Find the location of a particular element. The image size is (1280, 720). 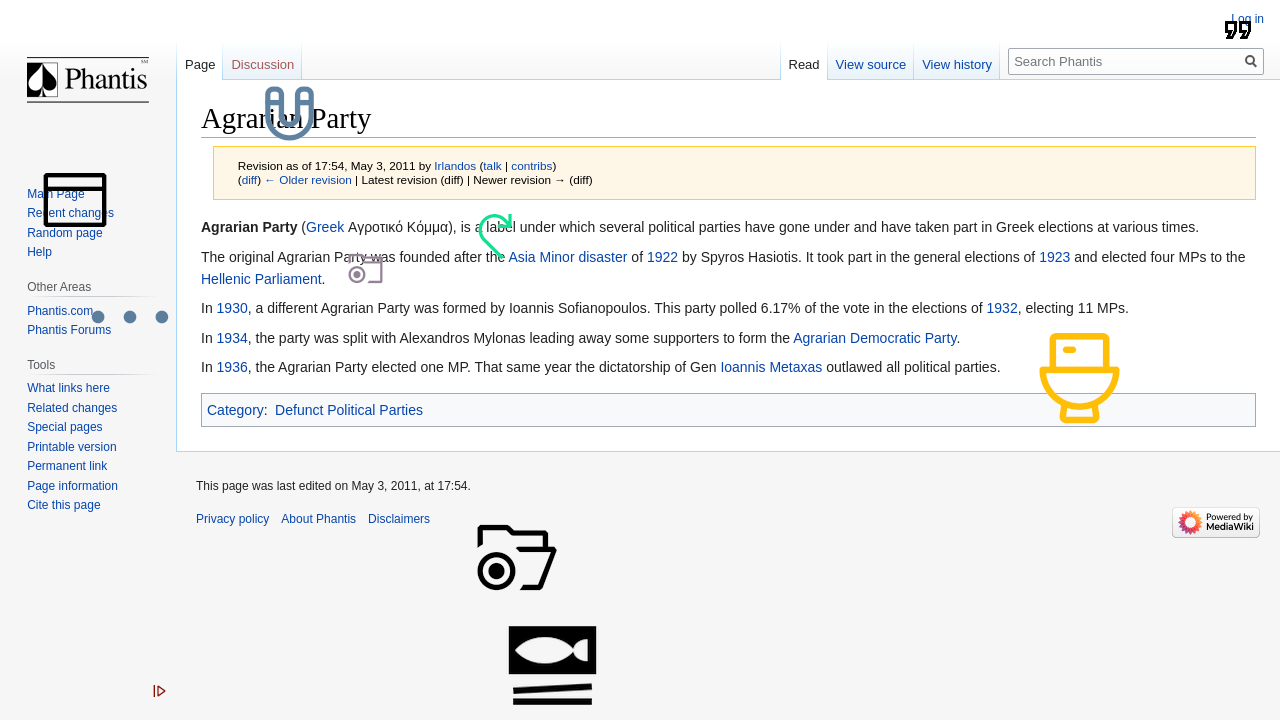

open in a new window is located at coordinates (75, 200).